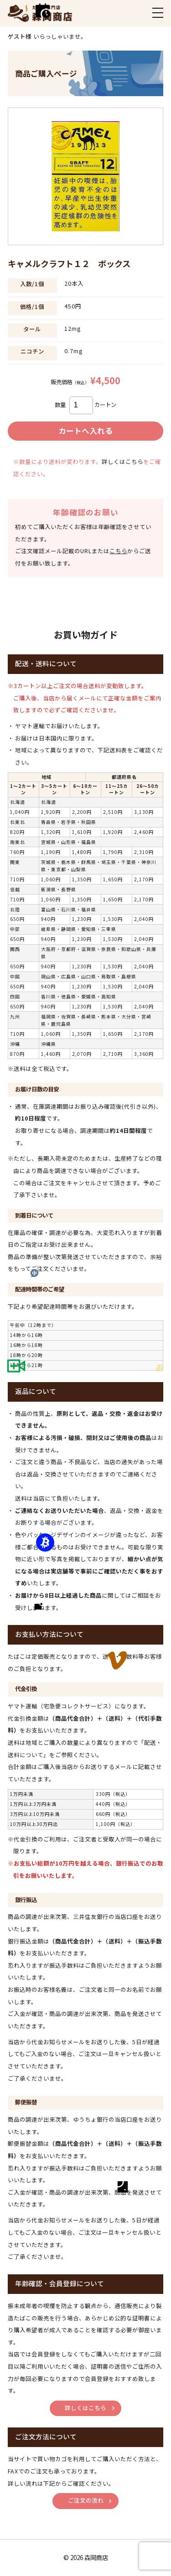  What do you see at coordinates (16, 1366) in the screenshot?
I see `add a new video recording` at bounding box center [16, 1366].